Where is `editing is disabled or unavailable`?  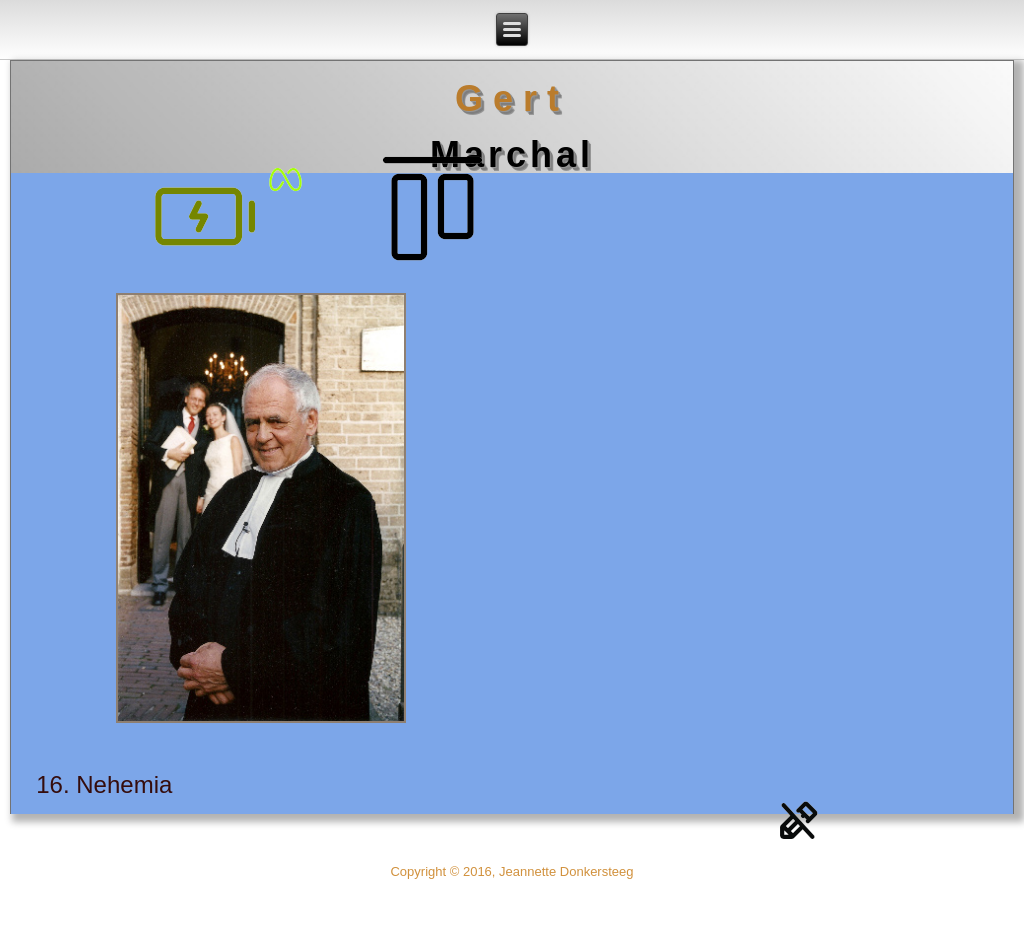 editing is disabled or unavailable is located at coordinates (798, 821).